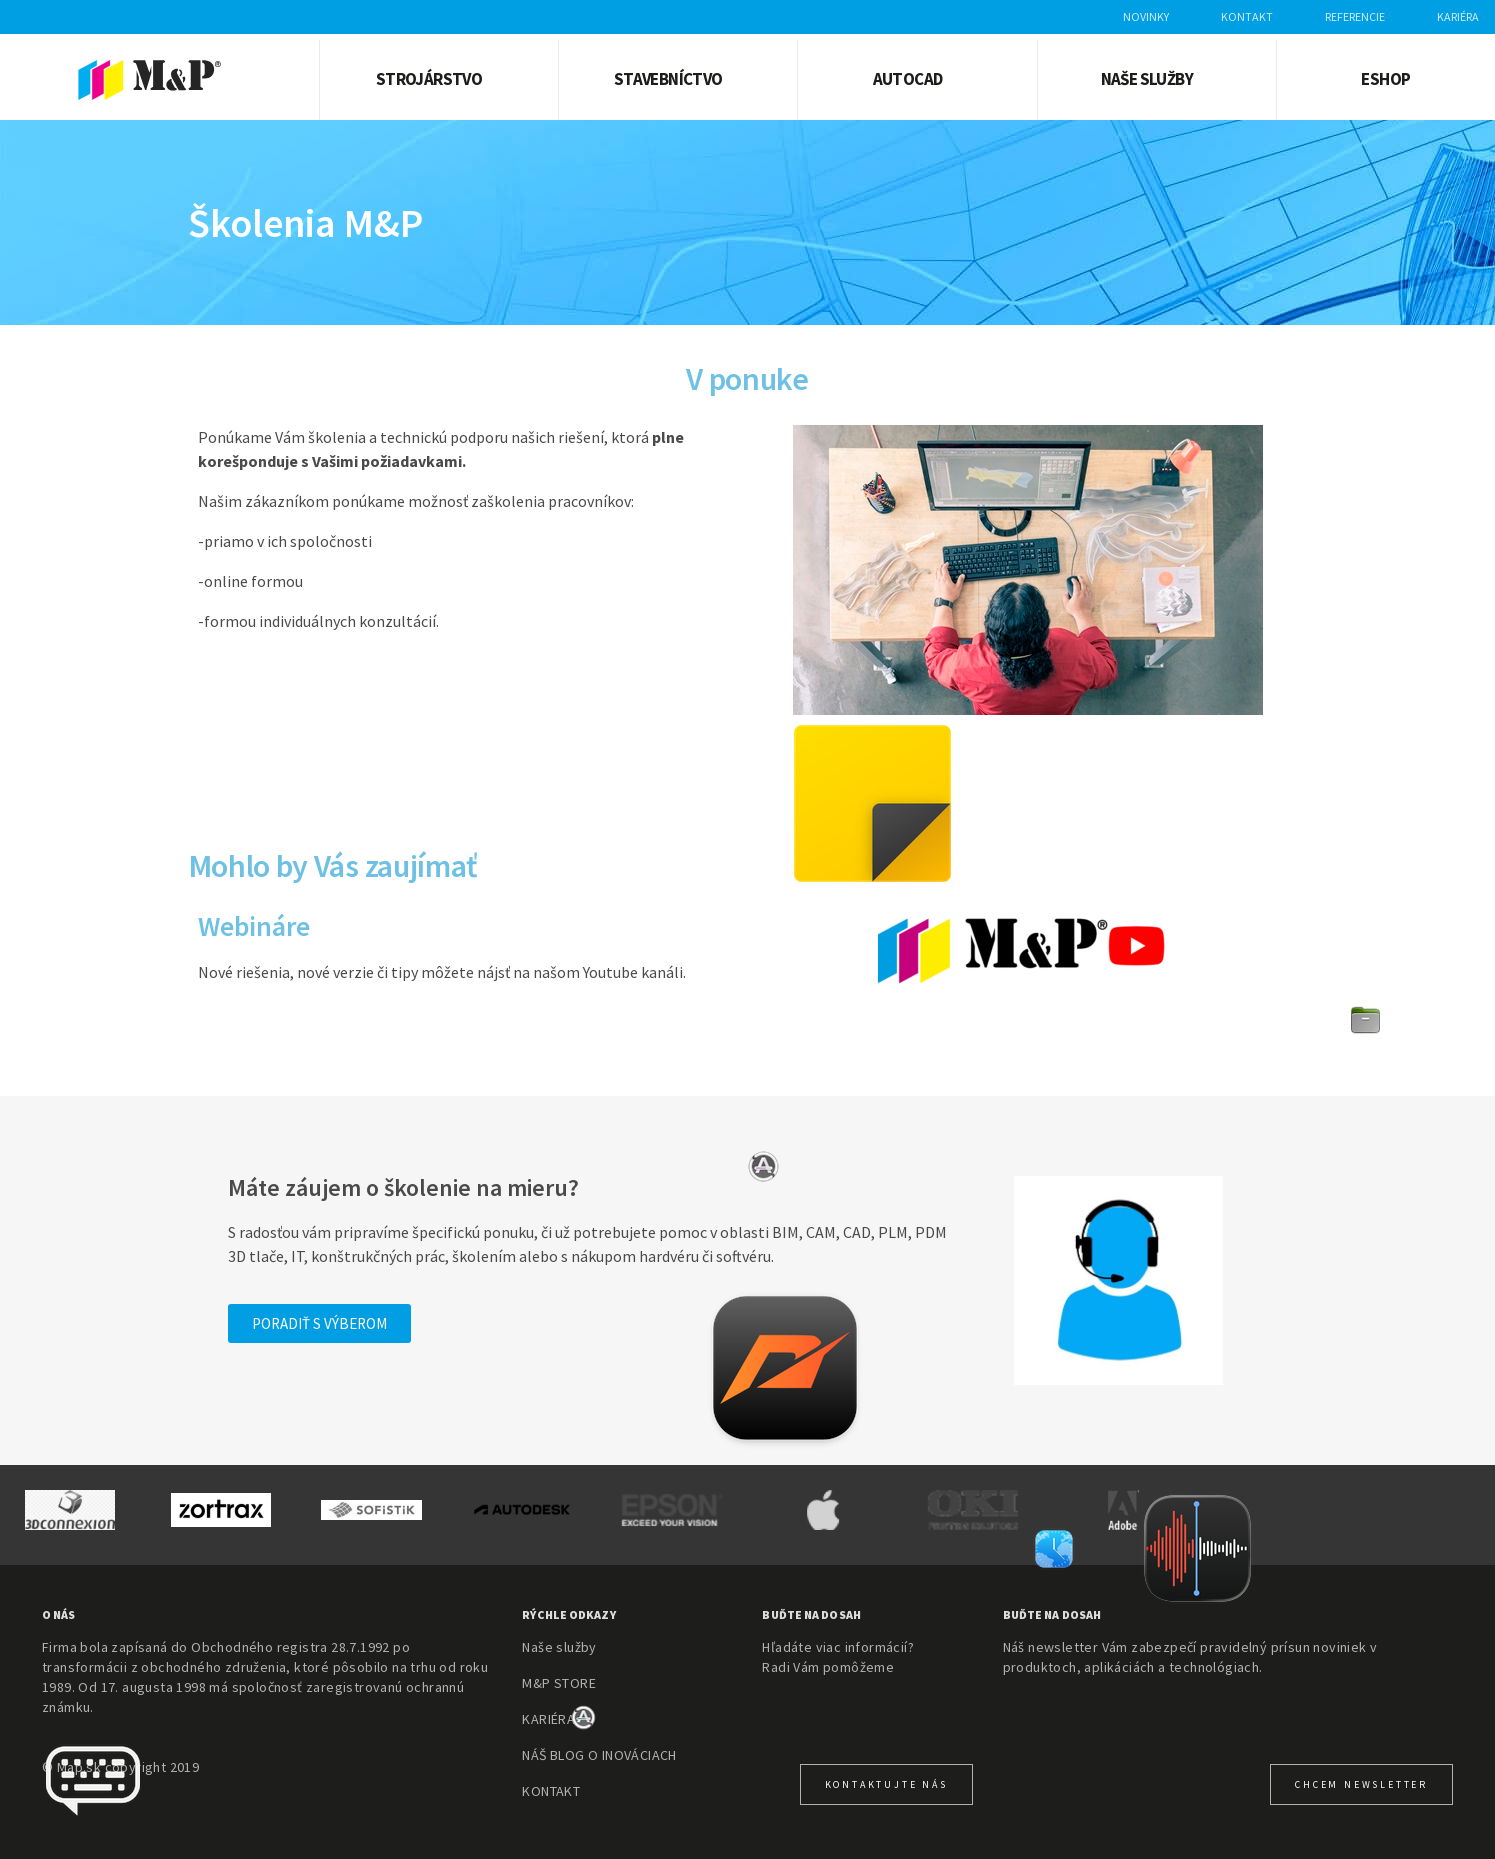 The image size is (1495, 1859). Describe the element at coordinates (763, 1166) in the screenshot. I see `check for available system updates` at that location.